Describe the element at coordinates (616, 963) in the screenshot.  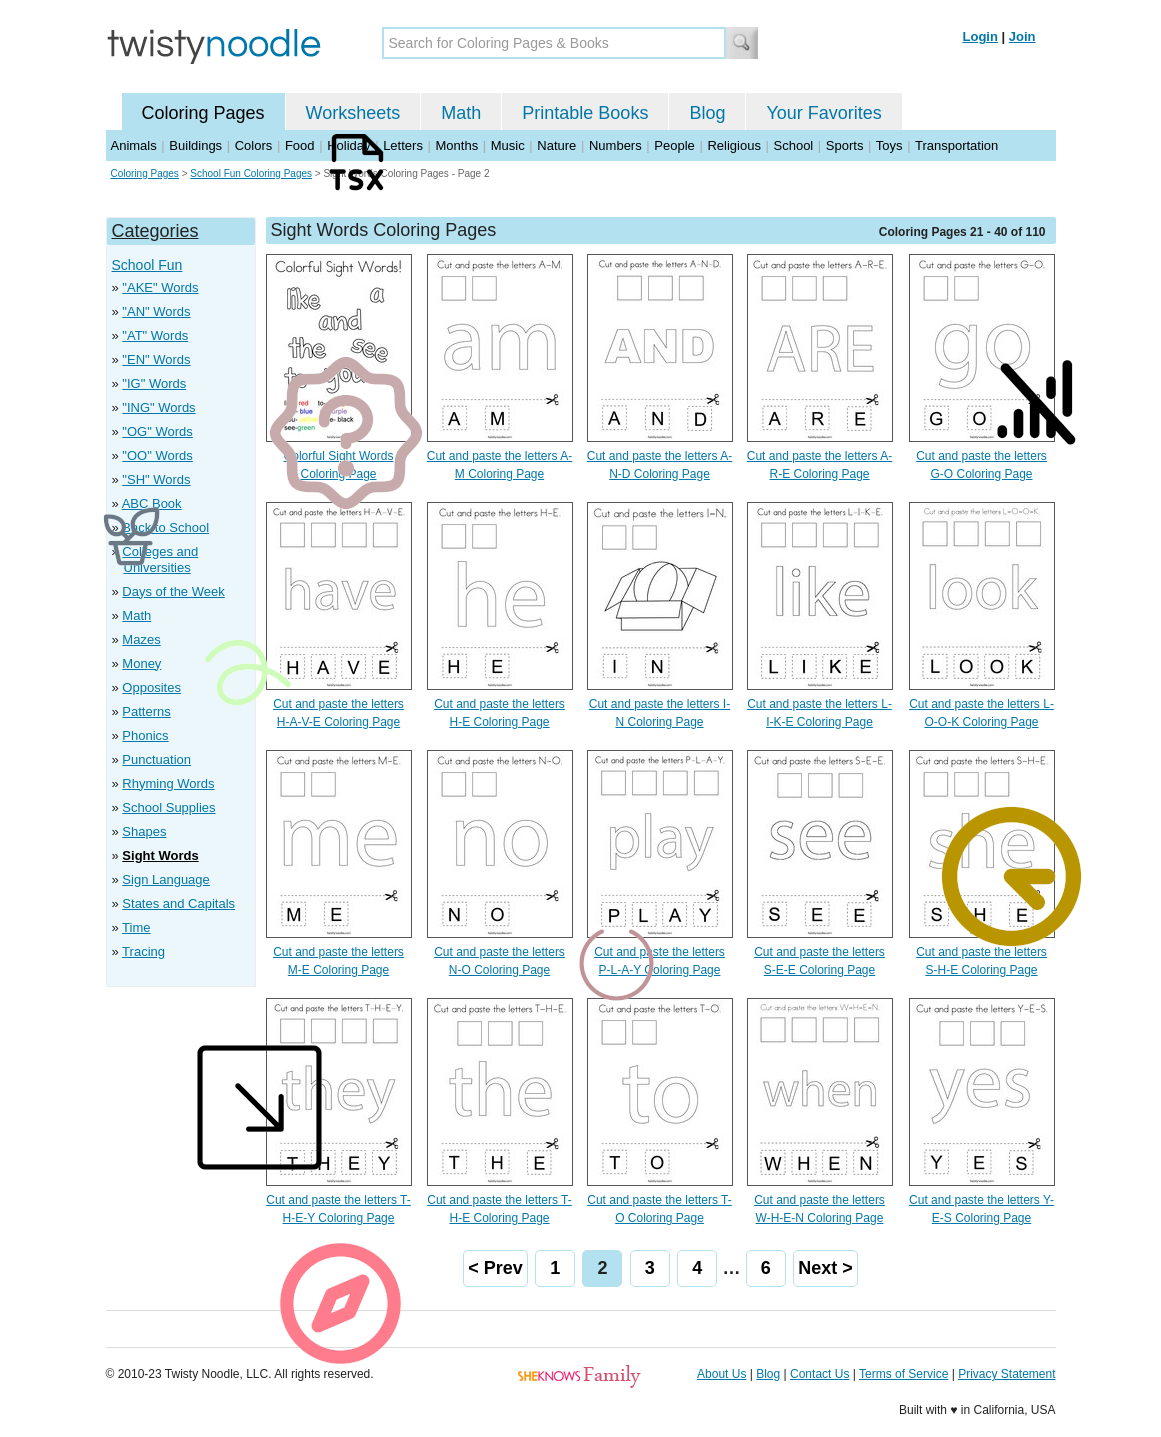
I see `loading or processing in progress` at that location.